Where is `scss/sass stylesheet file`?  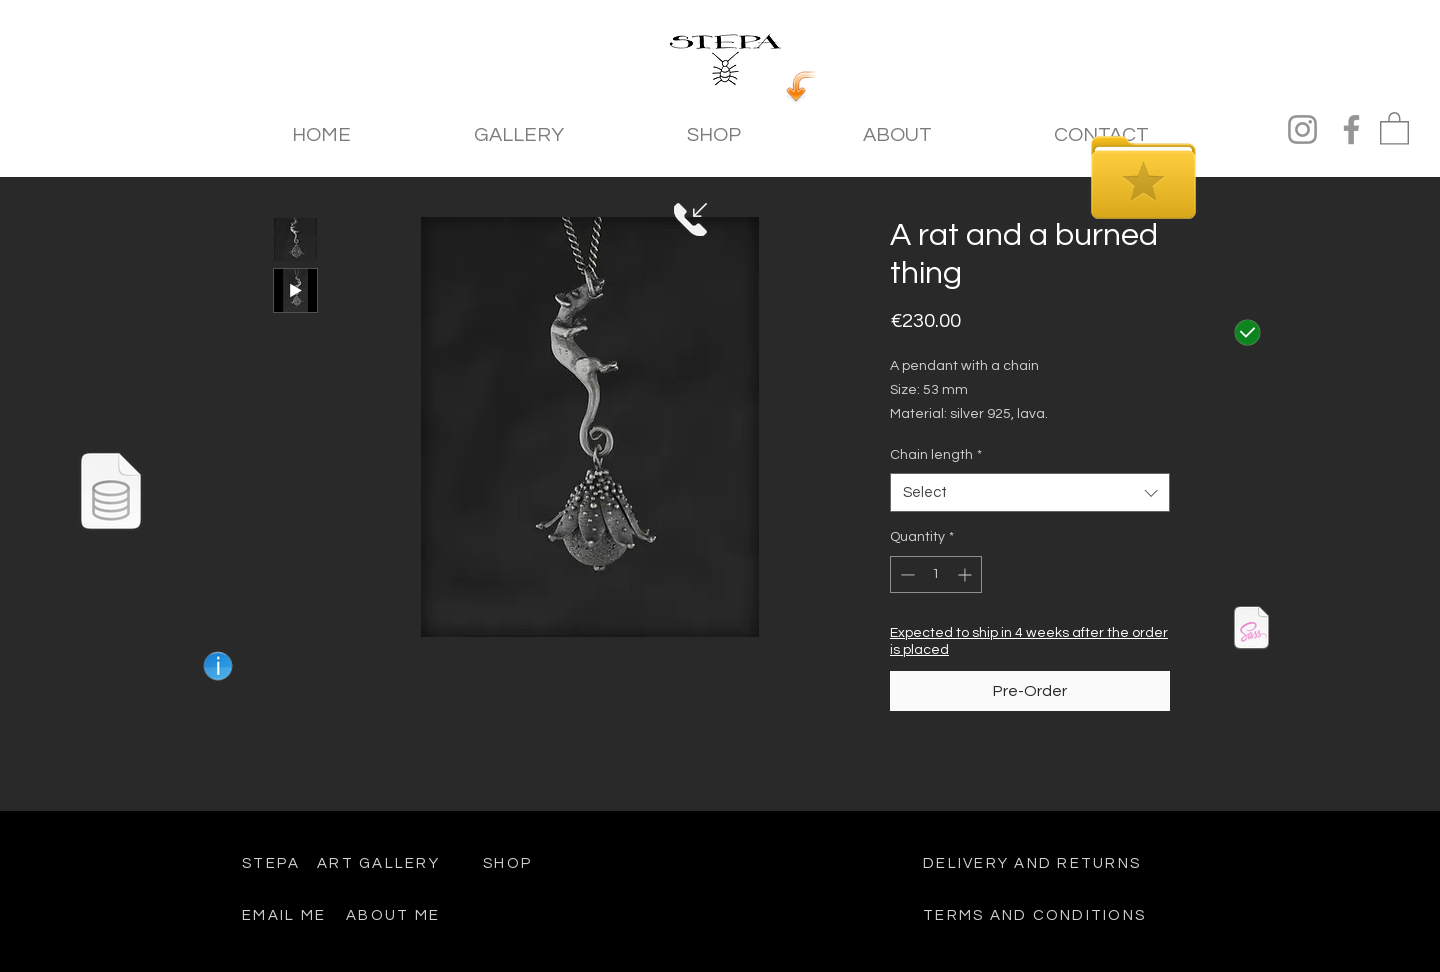
scss/sass stylesheet file is located at coordinates (1251, 627).